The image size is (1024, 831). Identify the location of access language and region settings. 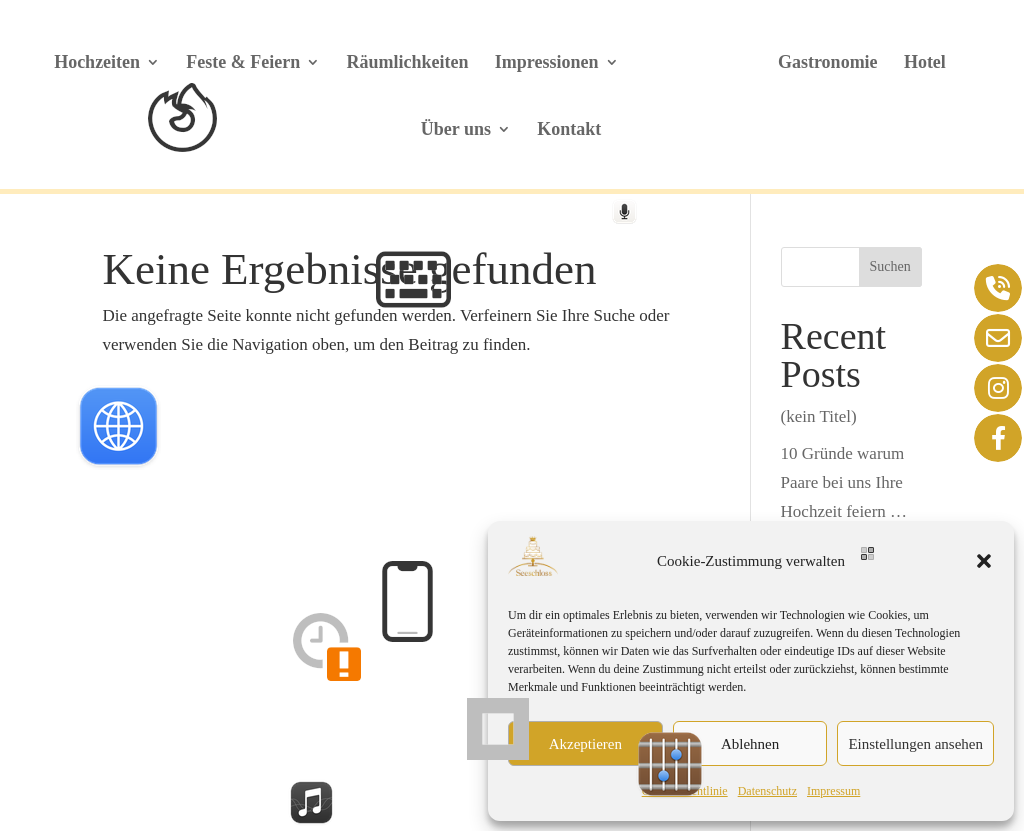
(118, 427).